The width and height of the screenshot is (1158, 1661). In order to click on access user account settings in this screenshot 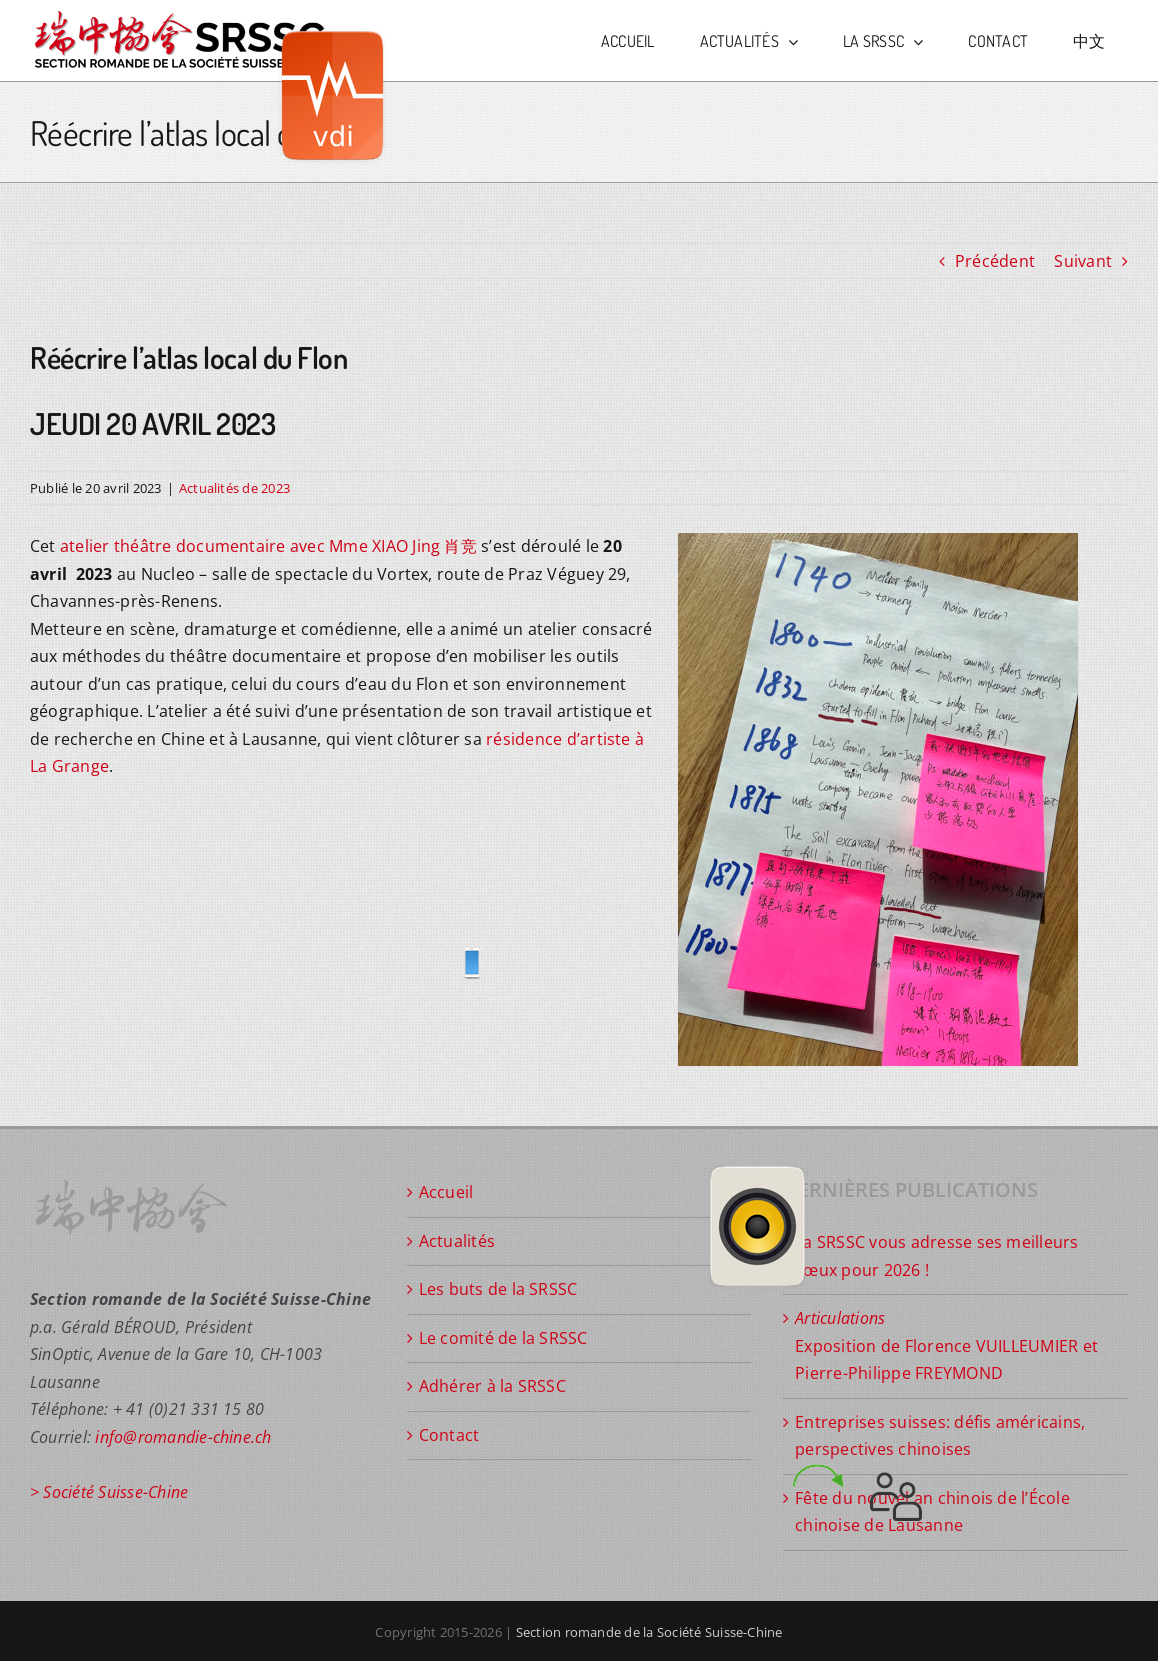, I will do `click(896, 1495)`.